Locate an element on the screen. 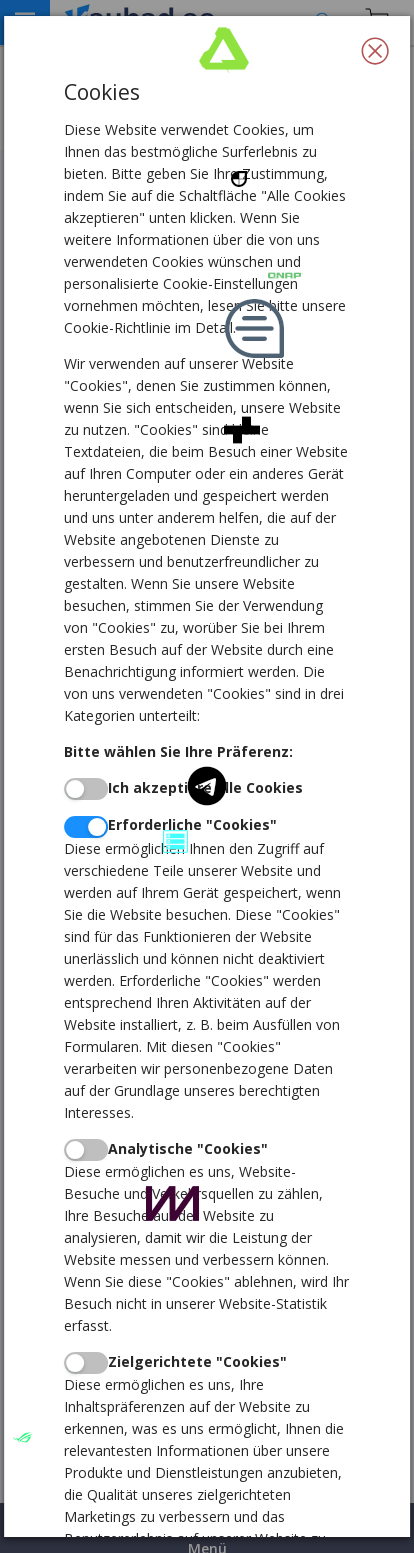 The image size is (414, 1553). QNAP brand logo is located at coordinates (285, 275).